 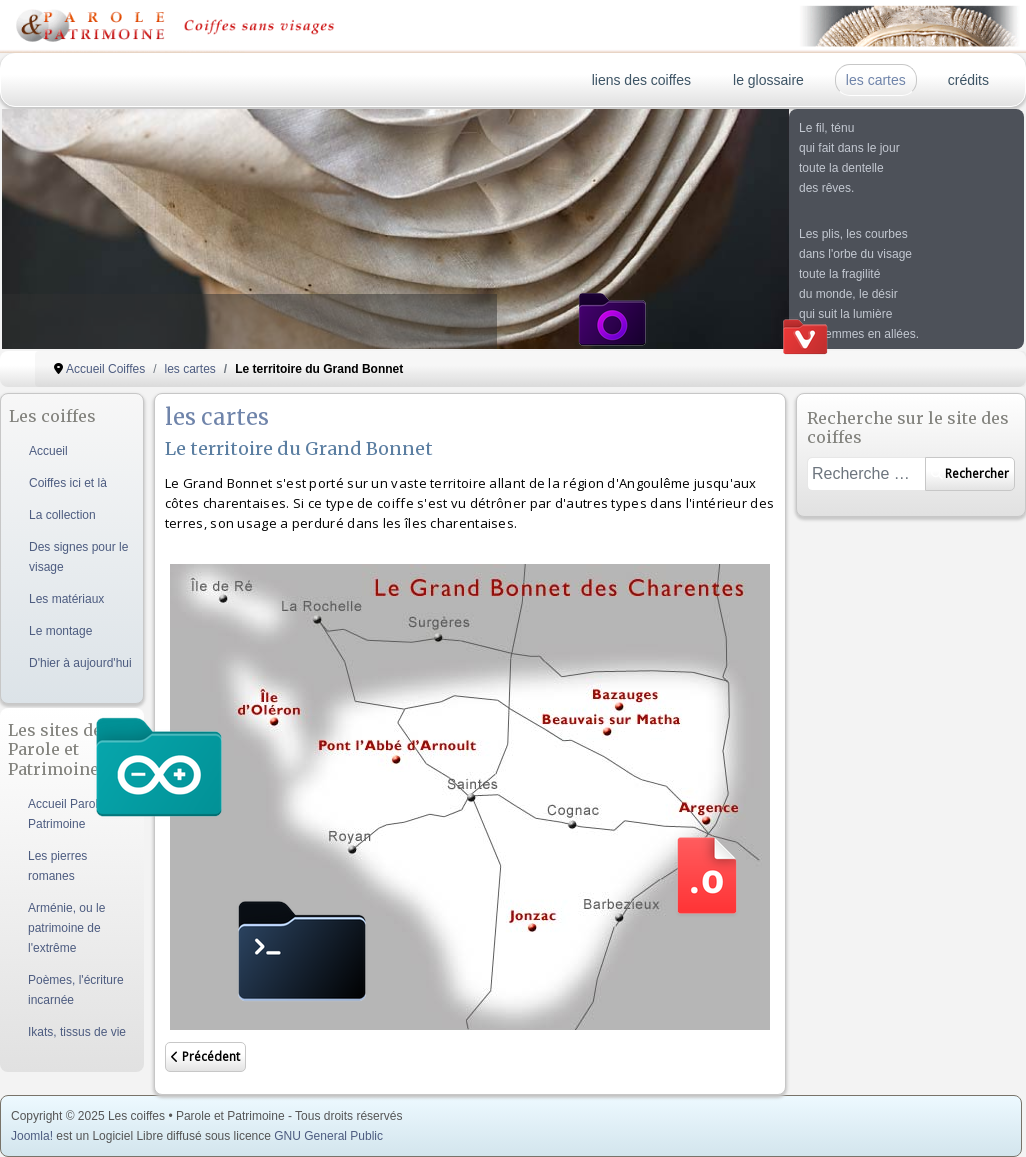 I want to click on open vivaldi browser downloads folder, so click(x=805, y=338).